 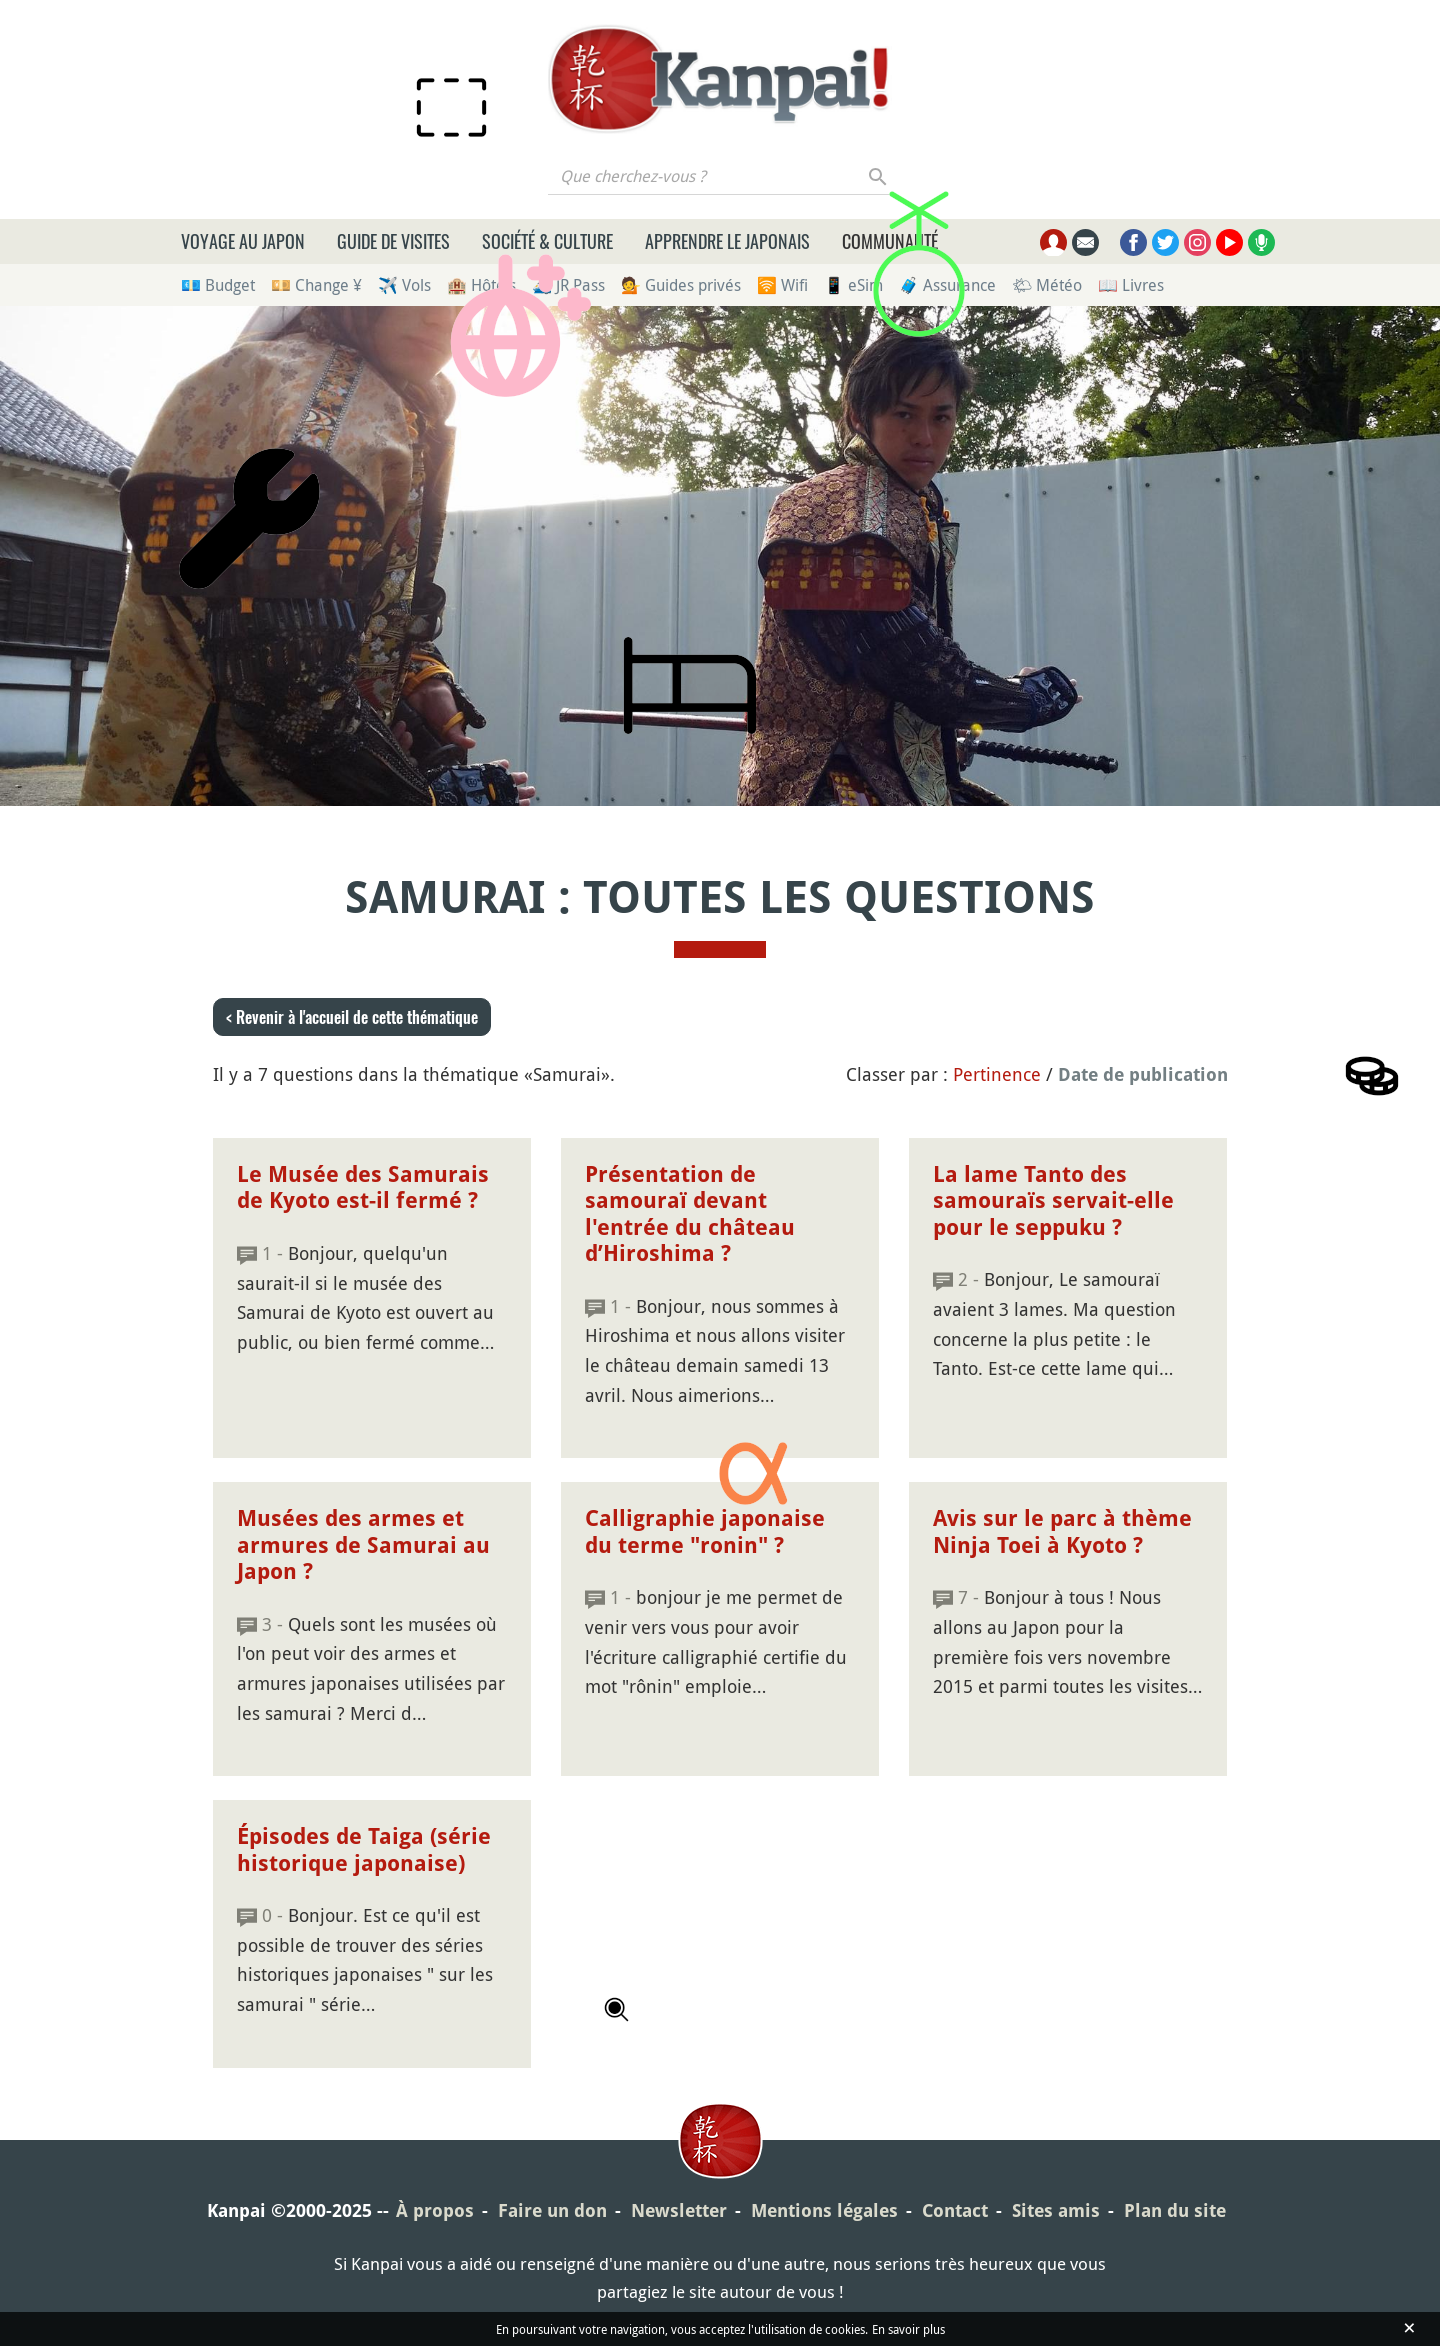 I want to click on select nonbinary gender identity, so click(x=919, y=264).